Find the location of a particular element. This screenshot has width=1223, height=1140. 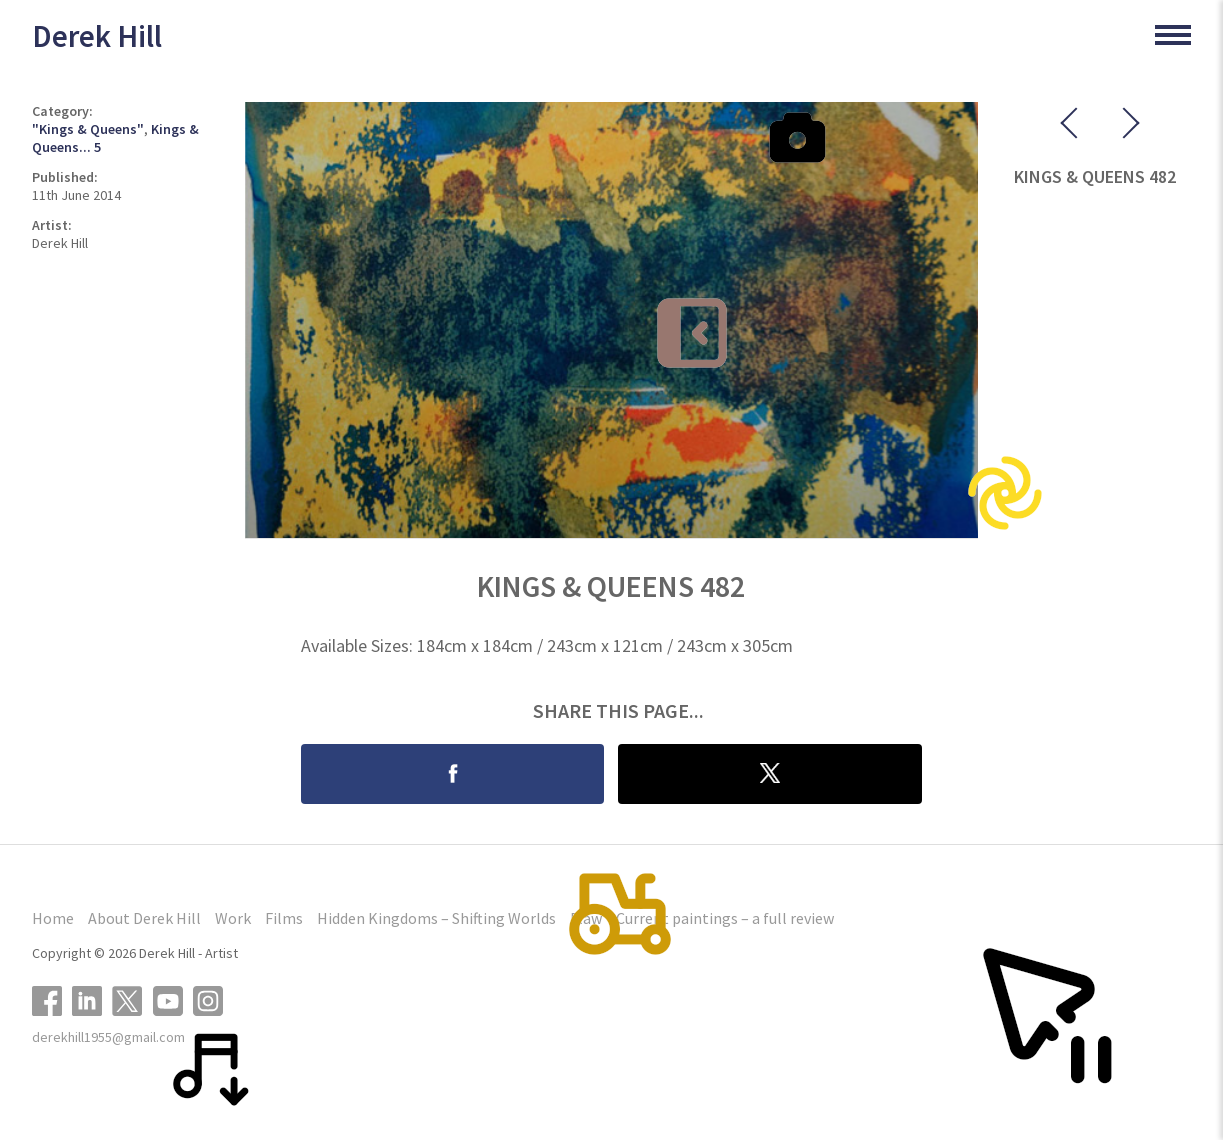

pause cursor tracking or pointer activity is located at coordinates (1044, 1009).